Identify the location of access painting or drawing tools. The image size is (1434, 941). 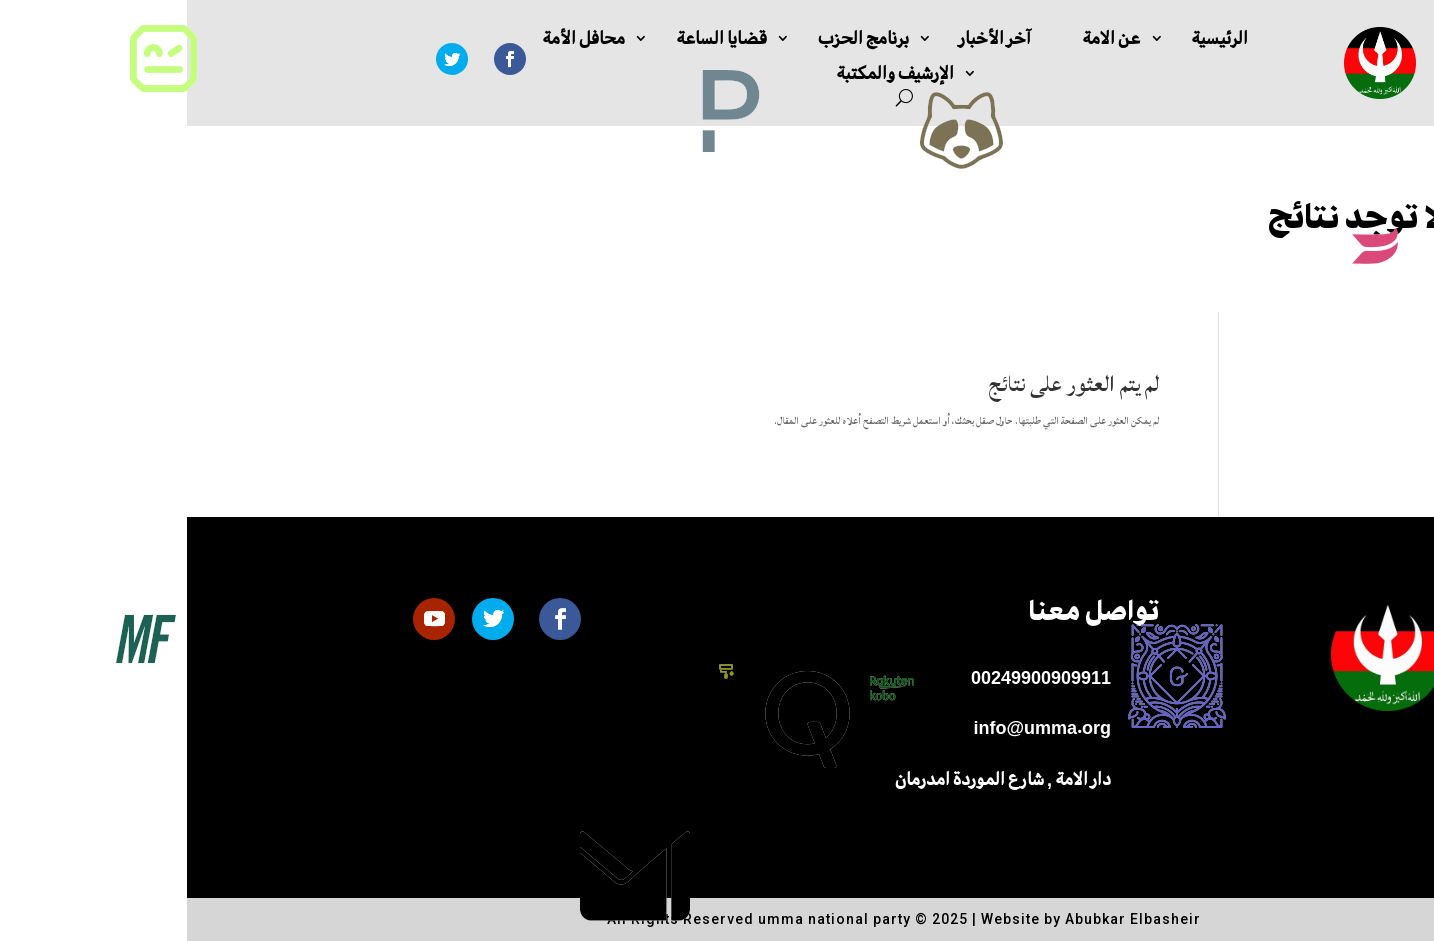
(726, 671).